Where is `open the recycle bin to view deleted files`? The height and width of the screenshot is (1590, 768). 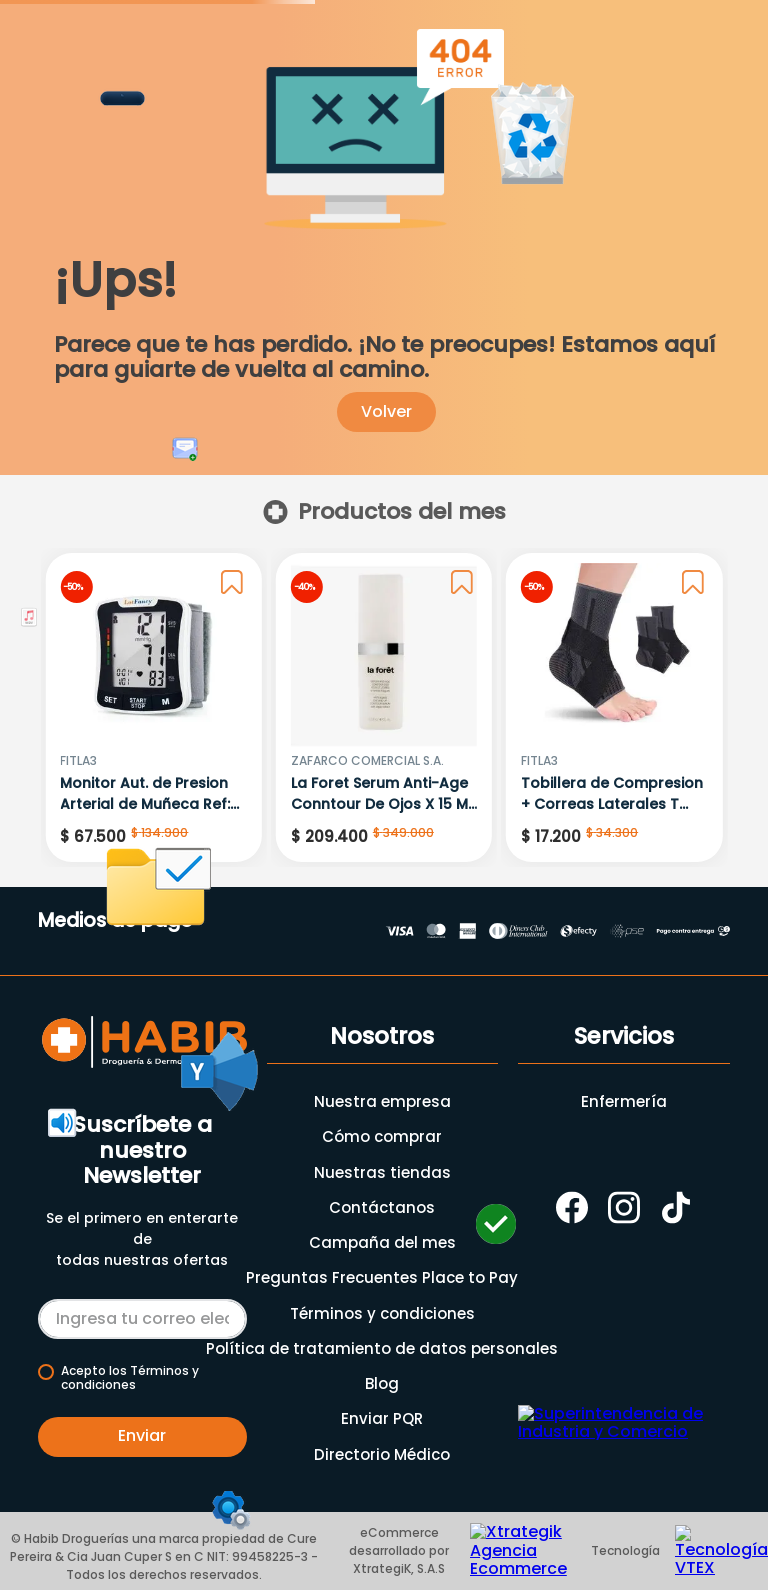 open the recycle bin to view deleted files is located at coordinates (532, 135).